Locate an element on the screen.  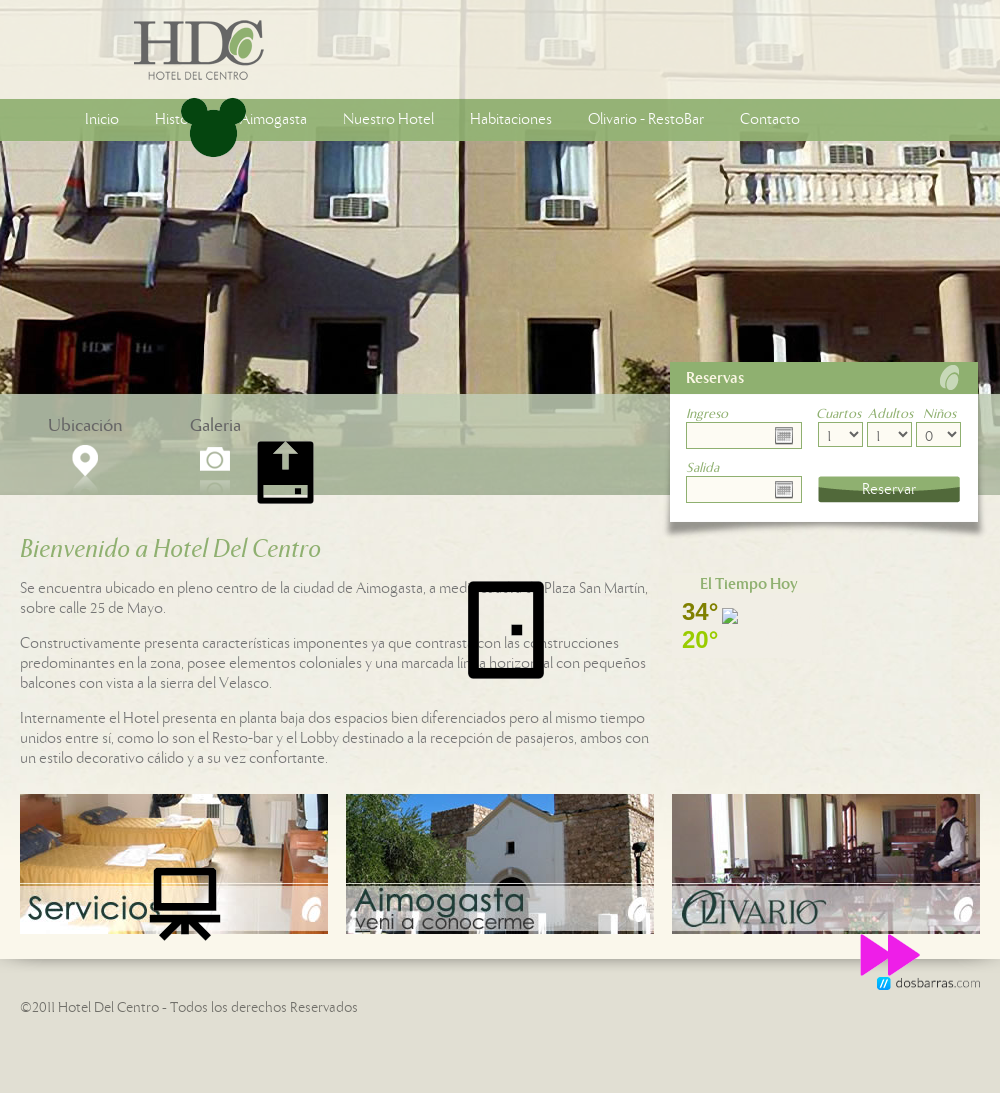
fast forward media playback is located at coordinates (888, 955).